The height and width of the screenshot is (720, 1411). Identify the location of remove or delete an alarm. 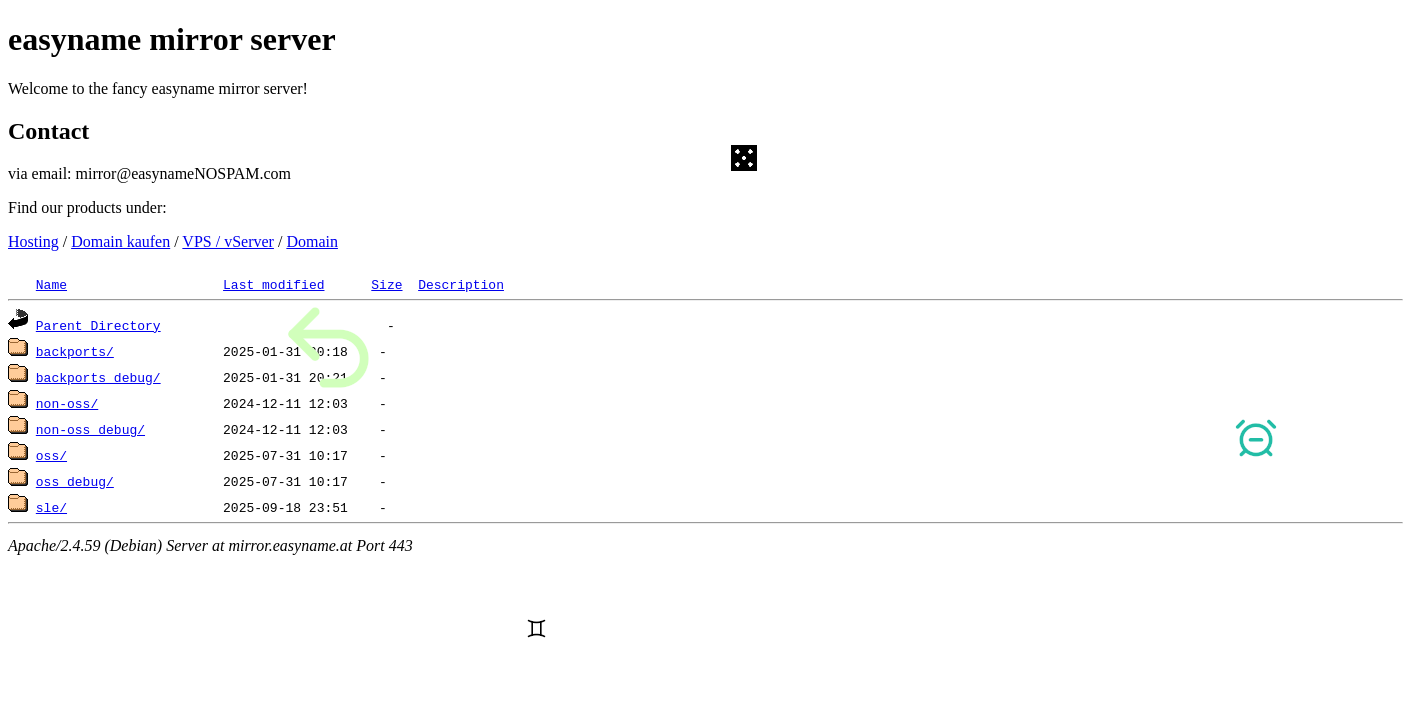
(1256, 438).